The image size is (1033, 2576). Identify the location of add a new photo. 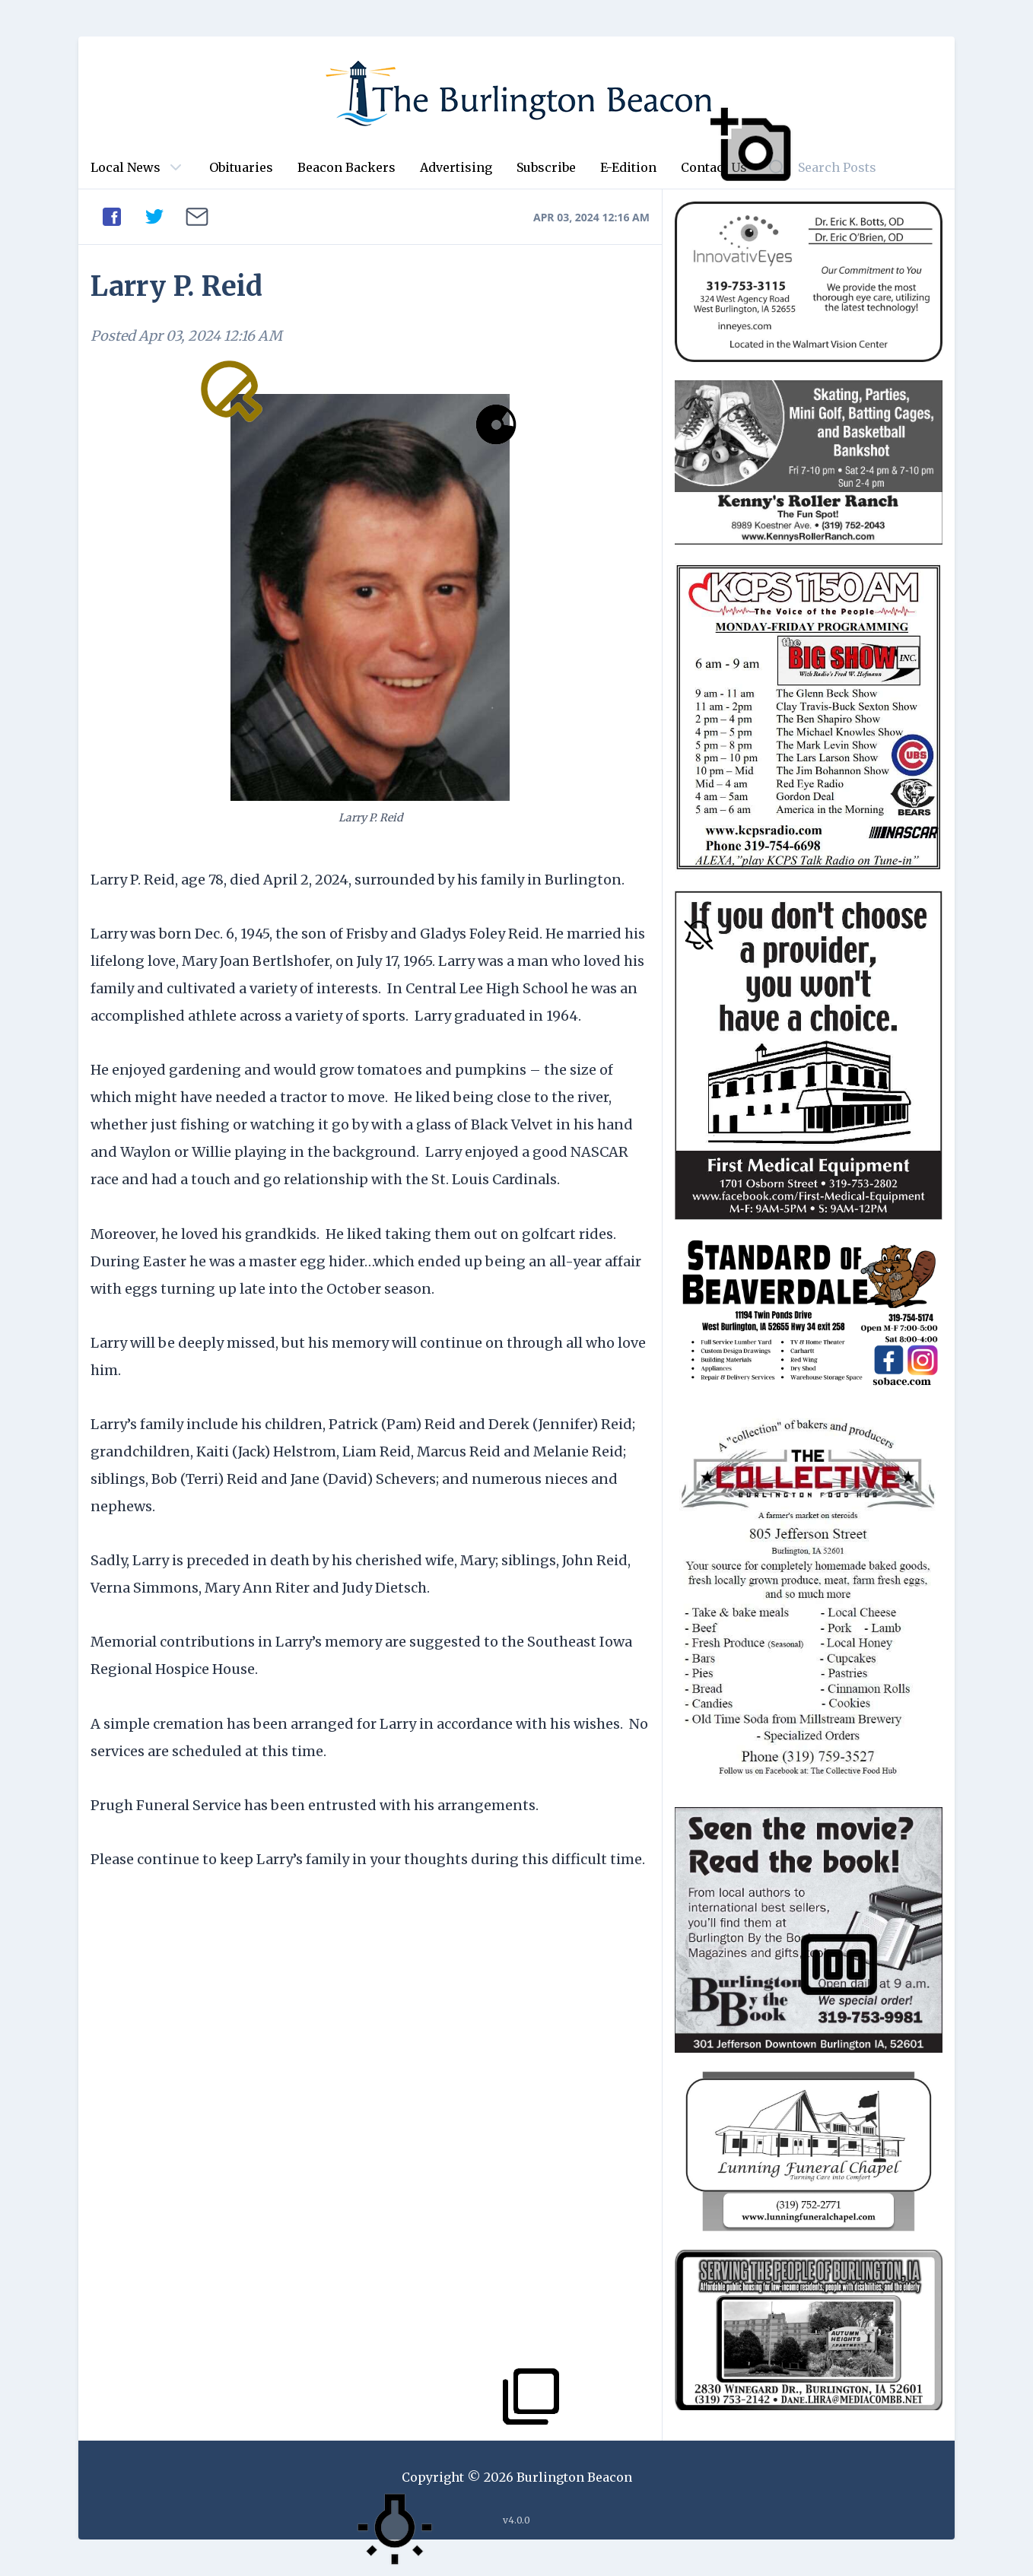
(752, 146).